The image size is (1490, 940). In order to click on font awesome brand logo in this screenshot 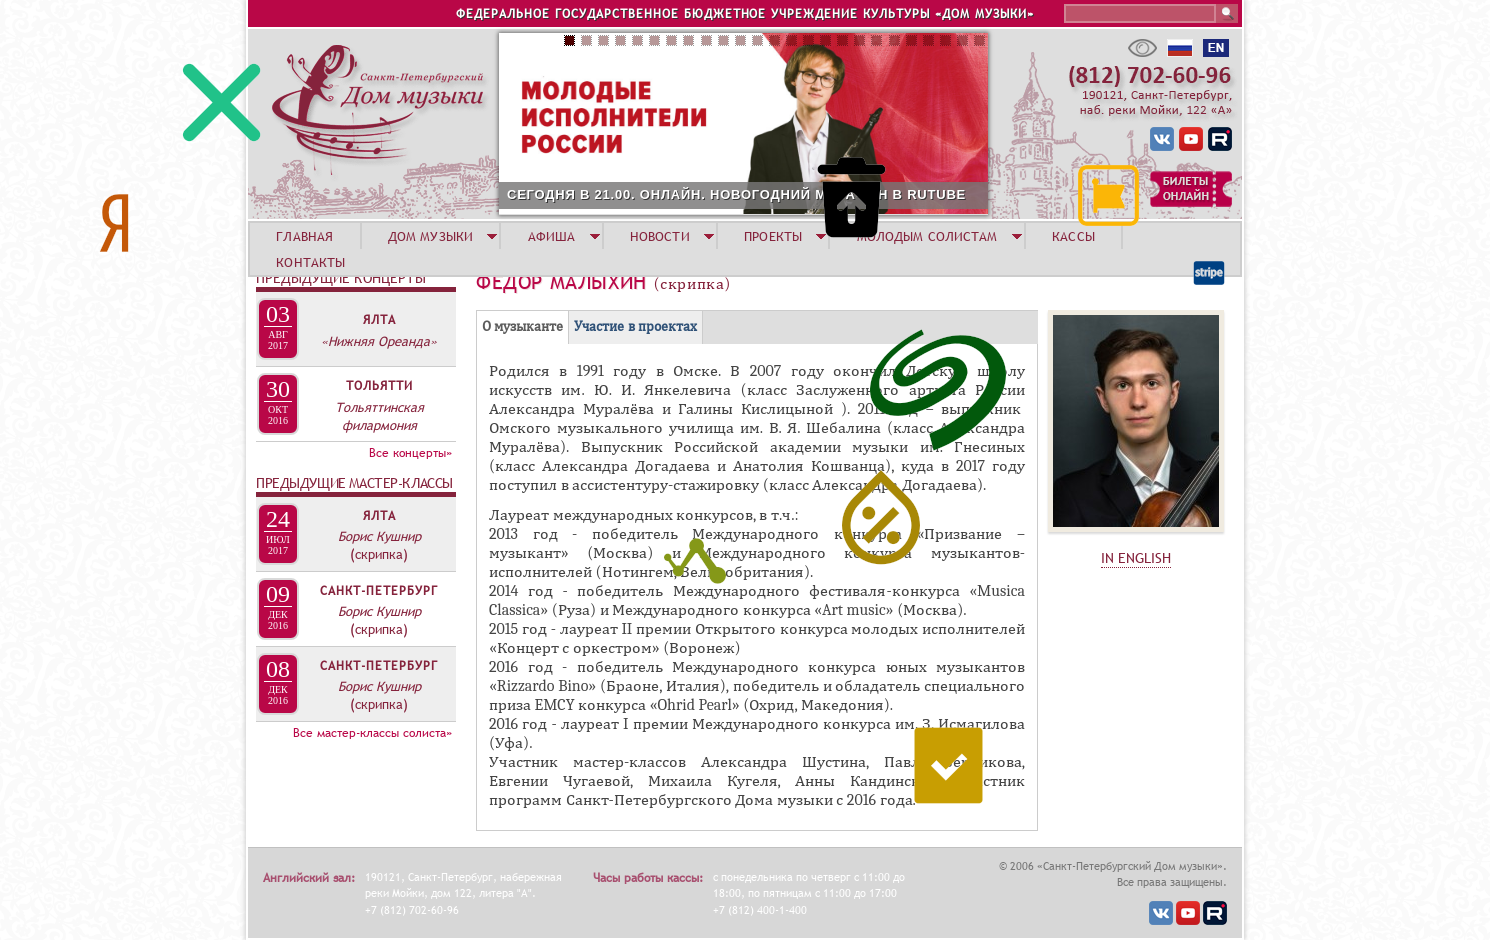, I will do `click(1108, 195)`.